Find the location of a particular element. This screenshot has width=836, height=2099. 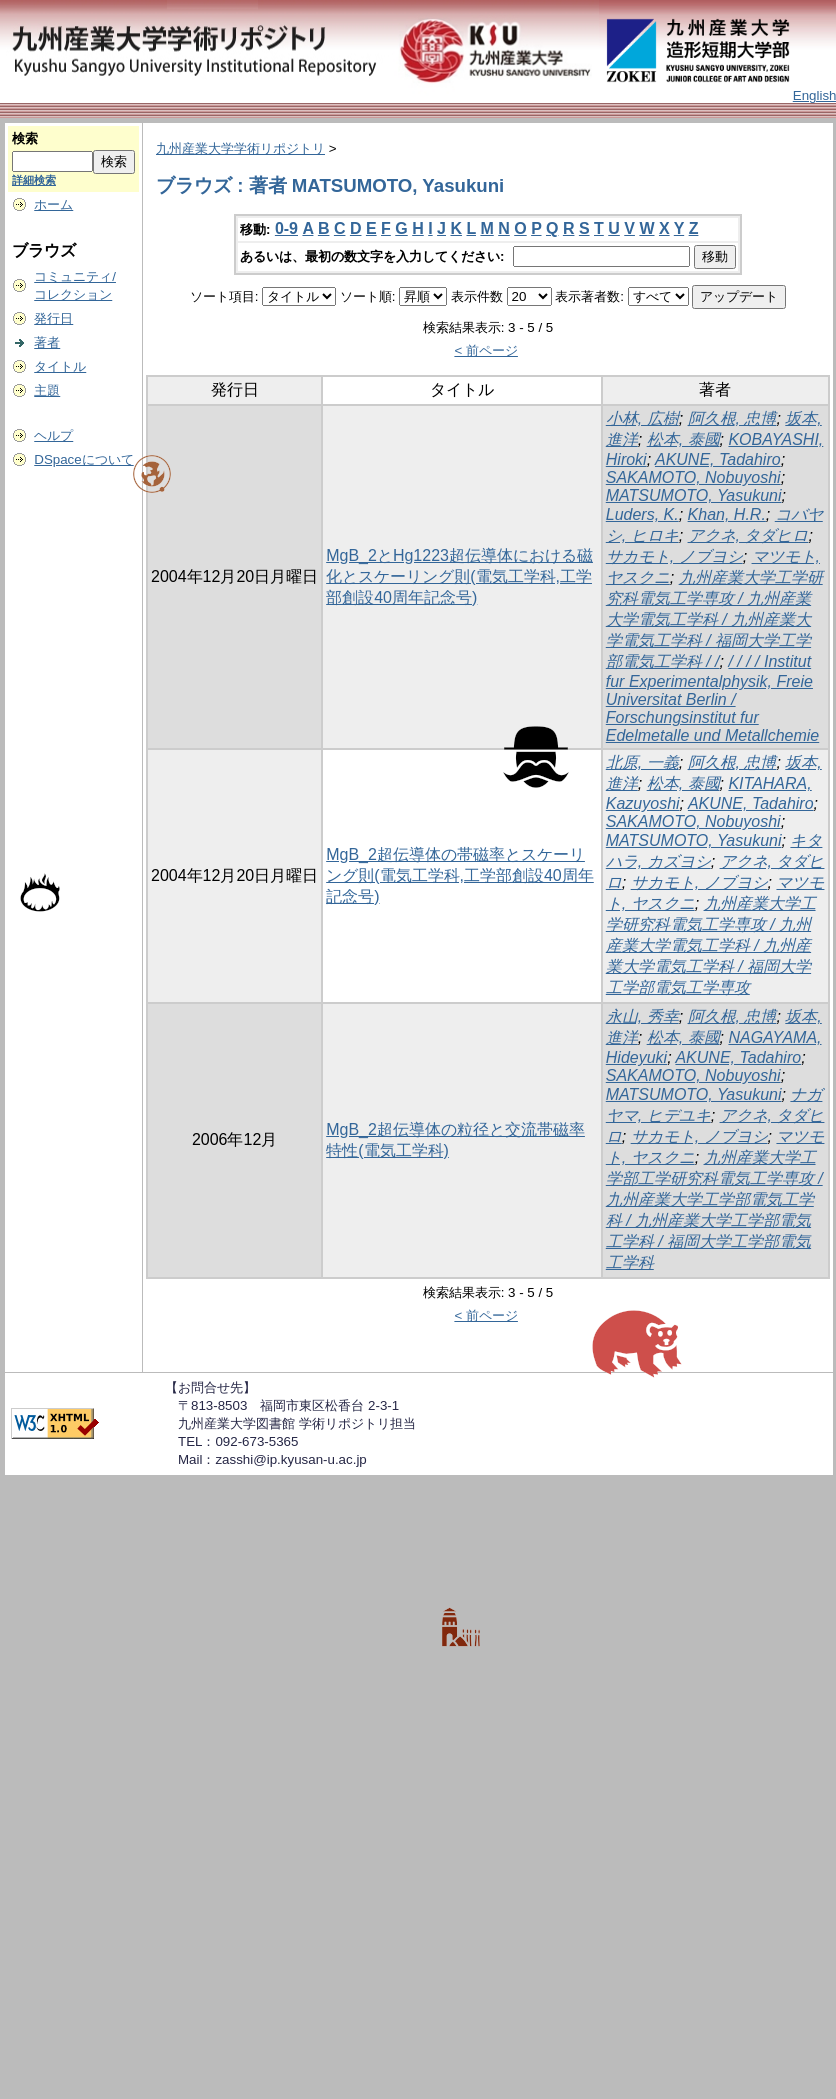

select a gentleman or vintage character avatar is located at coordinates (536, 757).